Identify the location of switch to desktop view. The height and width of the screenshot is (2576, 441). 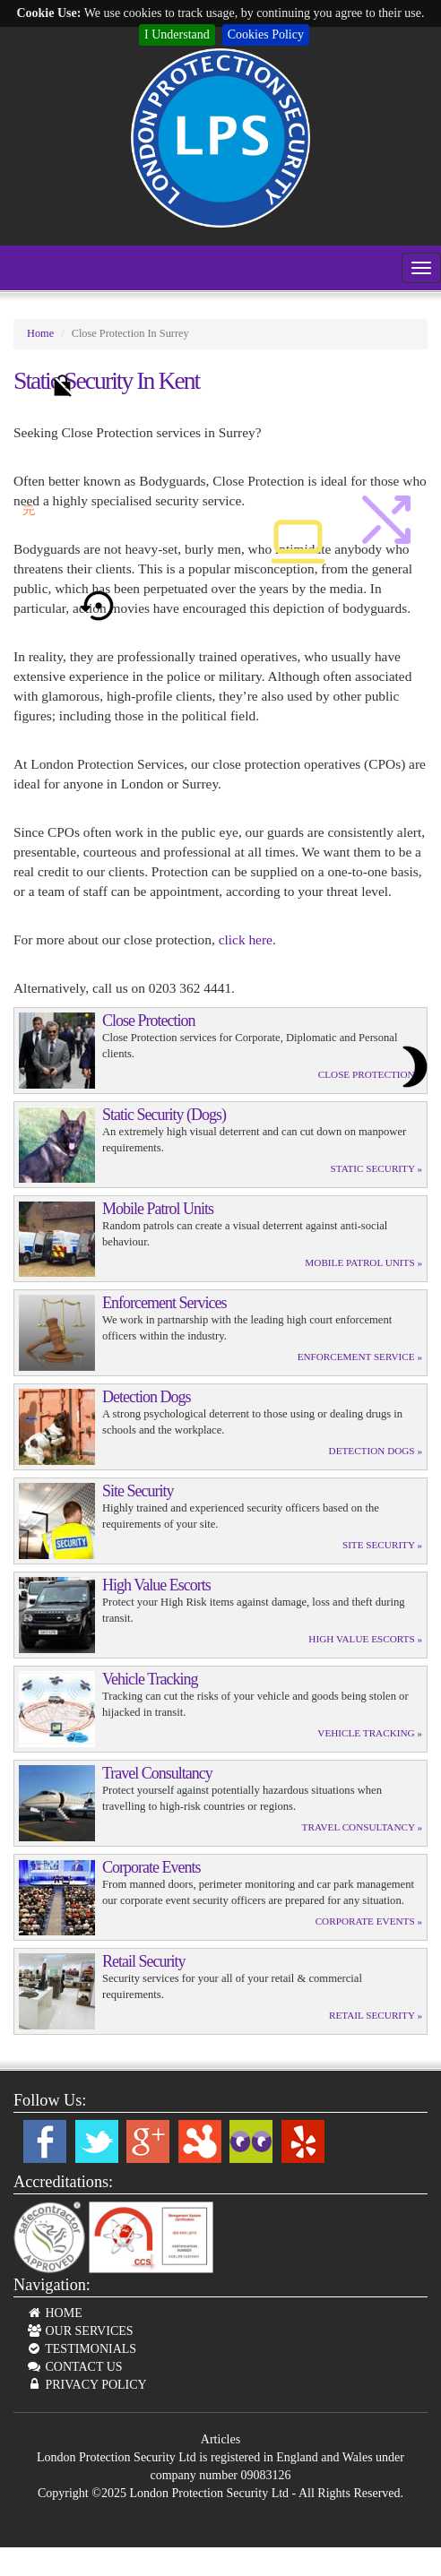
(298, 541).